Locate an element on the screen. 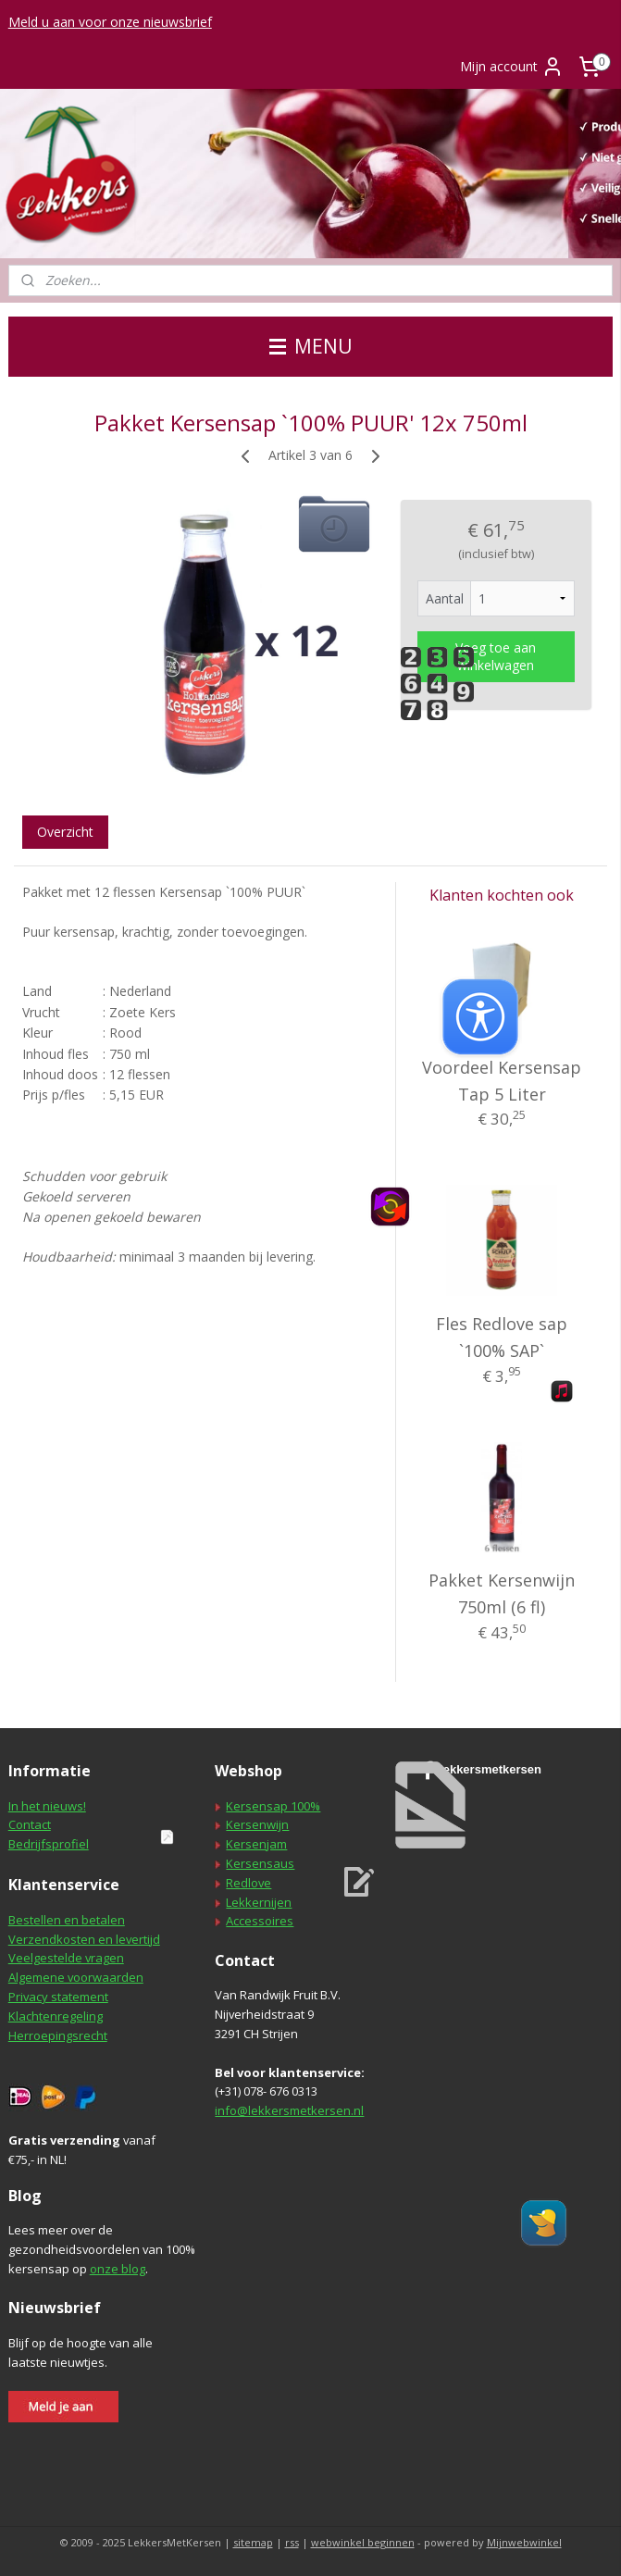  open gabutdm download manager app is located at coordinates (390, 1206).